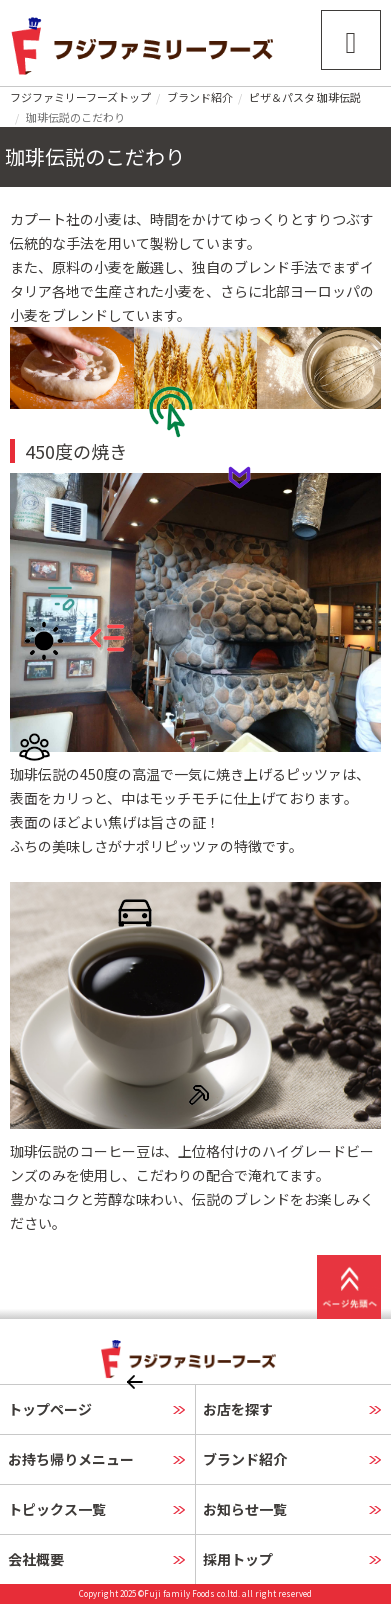 The height and width of the screenshot is (1604, 391). I want to click on expand or show more content below, so click(239, 477).